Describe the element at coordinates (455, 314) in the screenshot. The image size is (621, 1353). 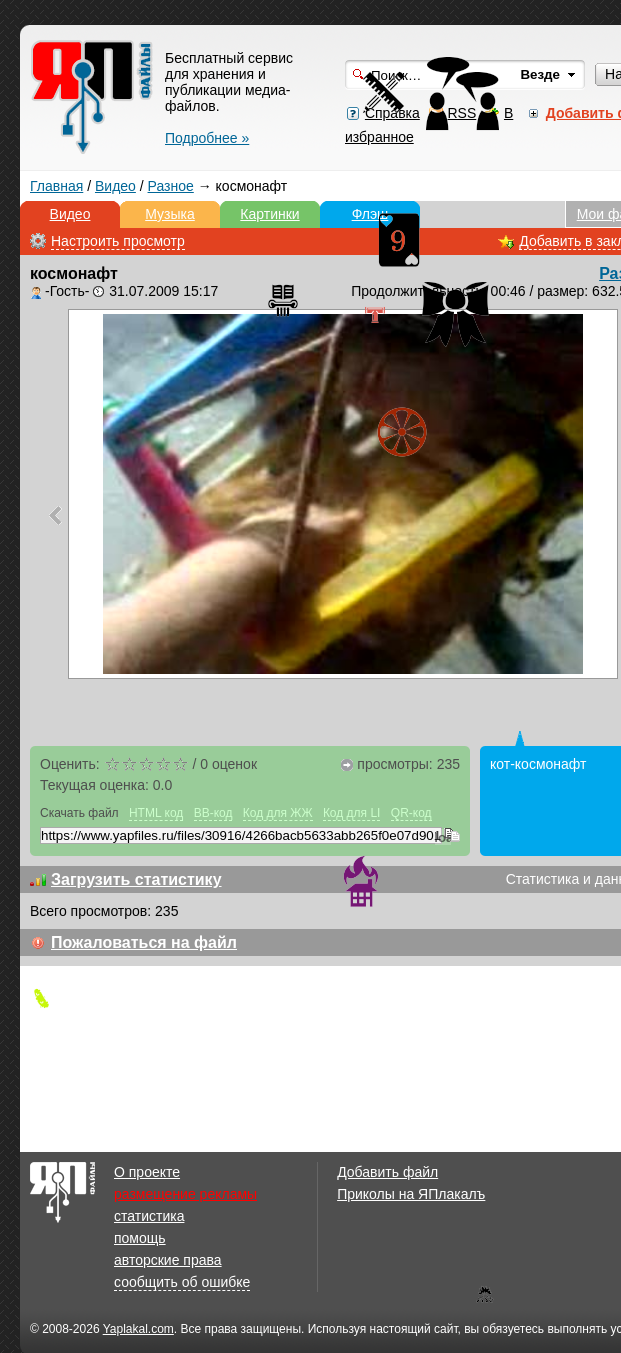
I see `add a decorative bow or ribbon to gift wrapping` at that location.